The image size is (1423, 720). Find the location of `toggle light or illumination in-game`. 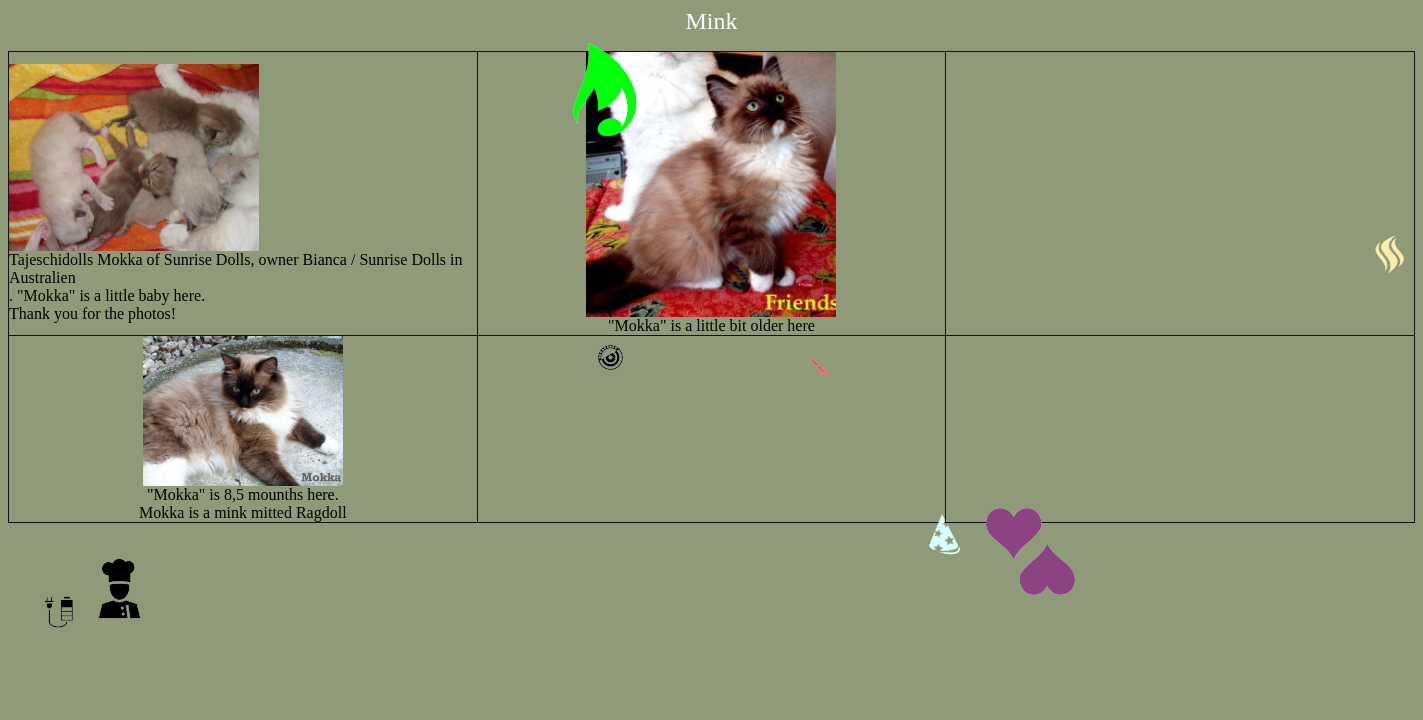

toggle light or illumination in-game is located at coordinates (602, 89).